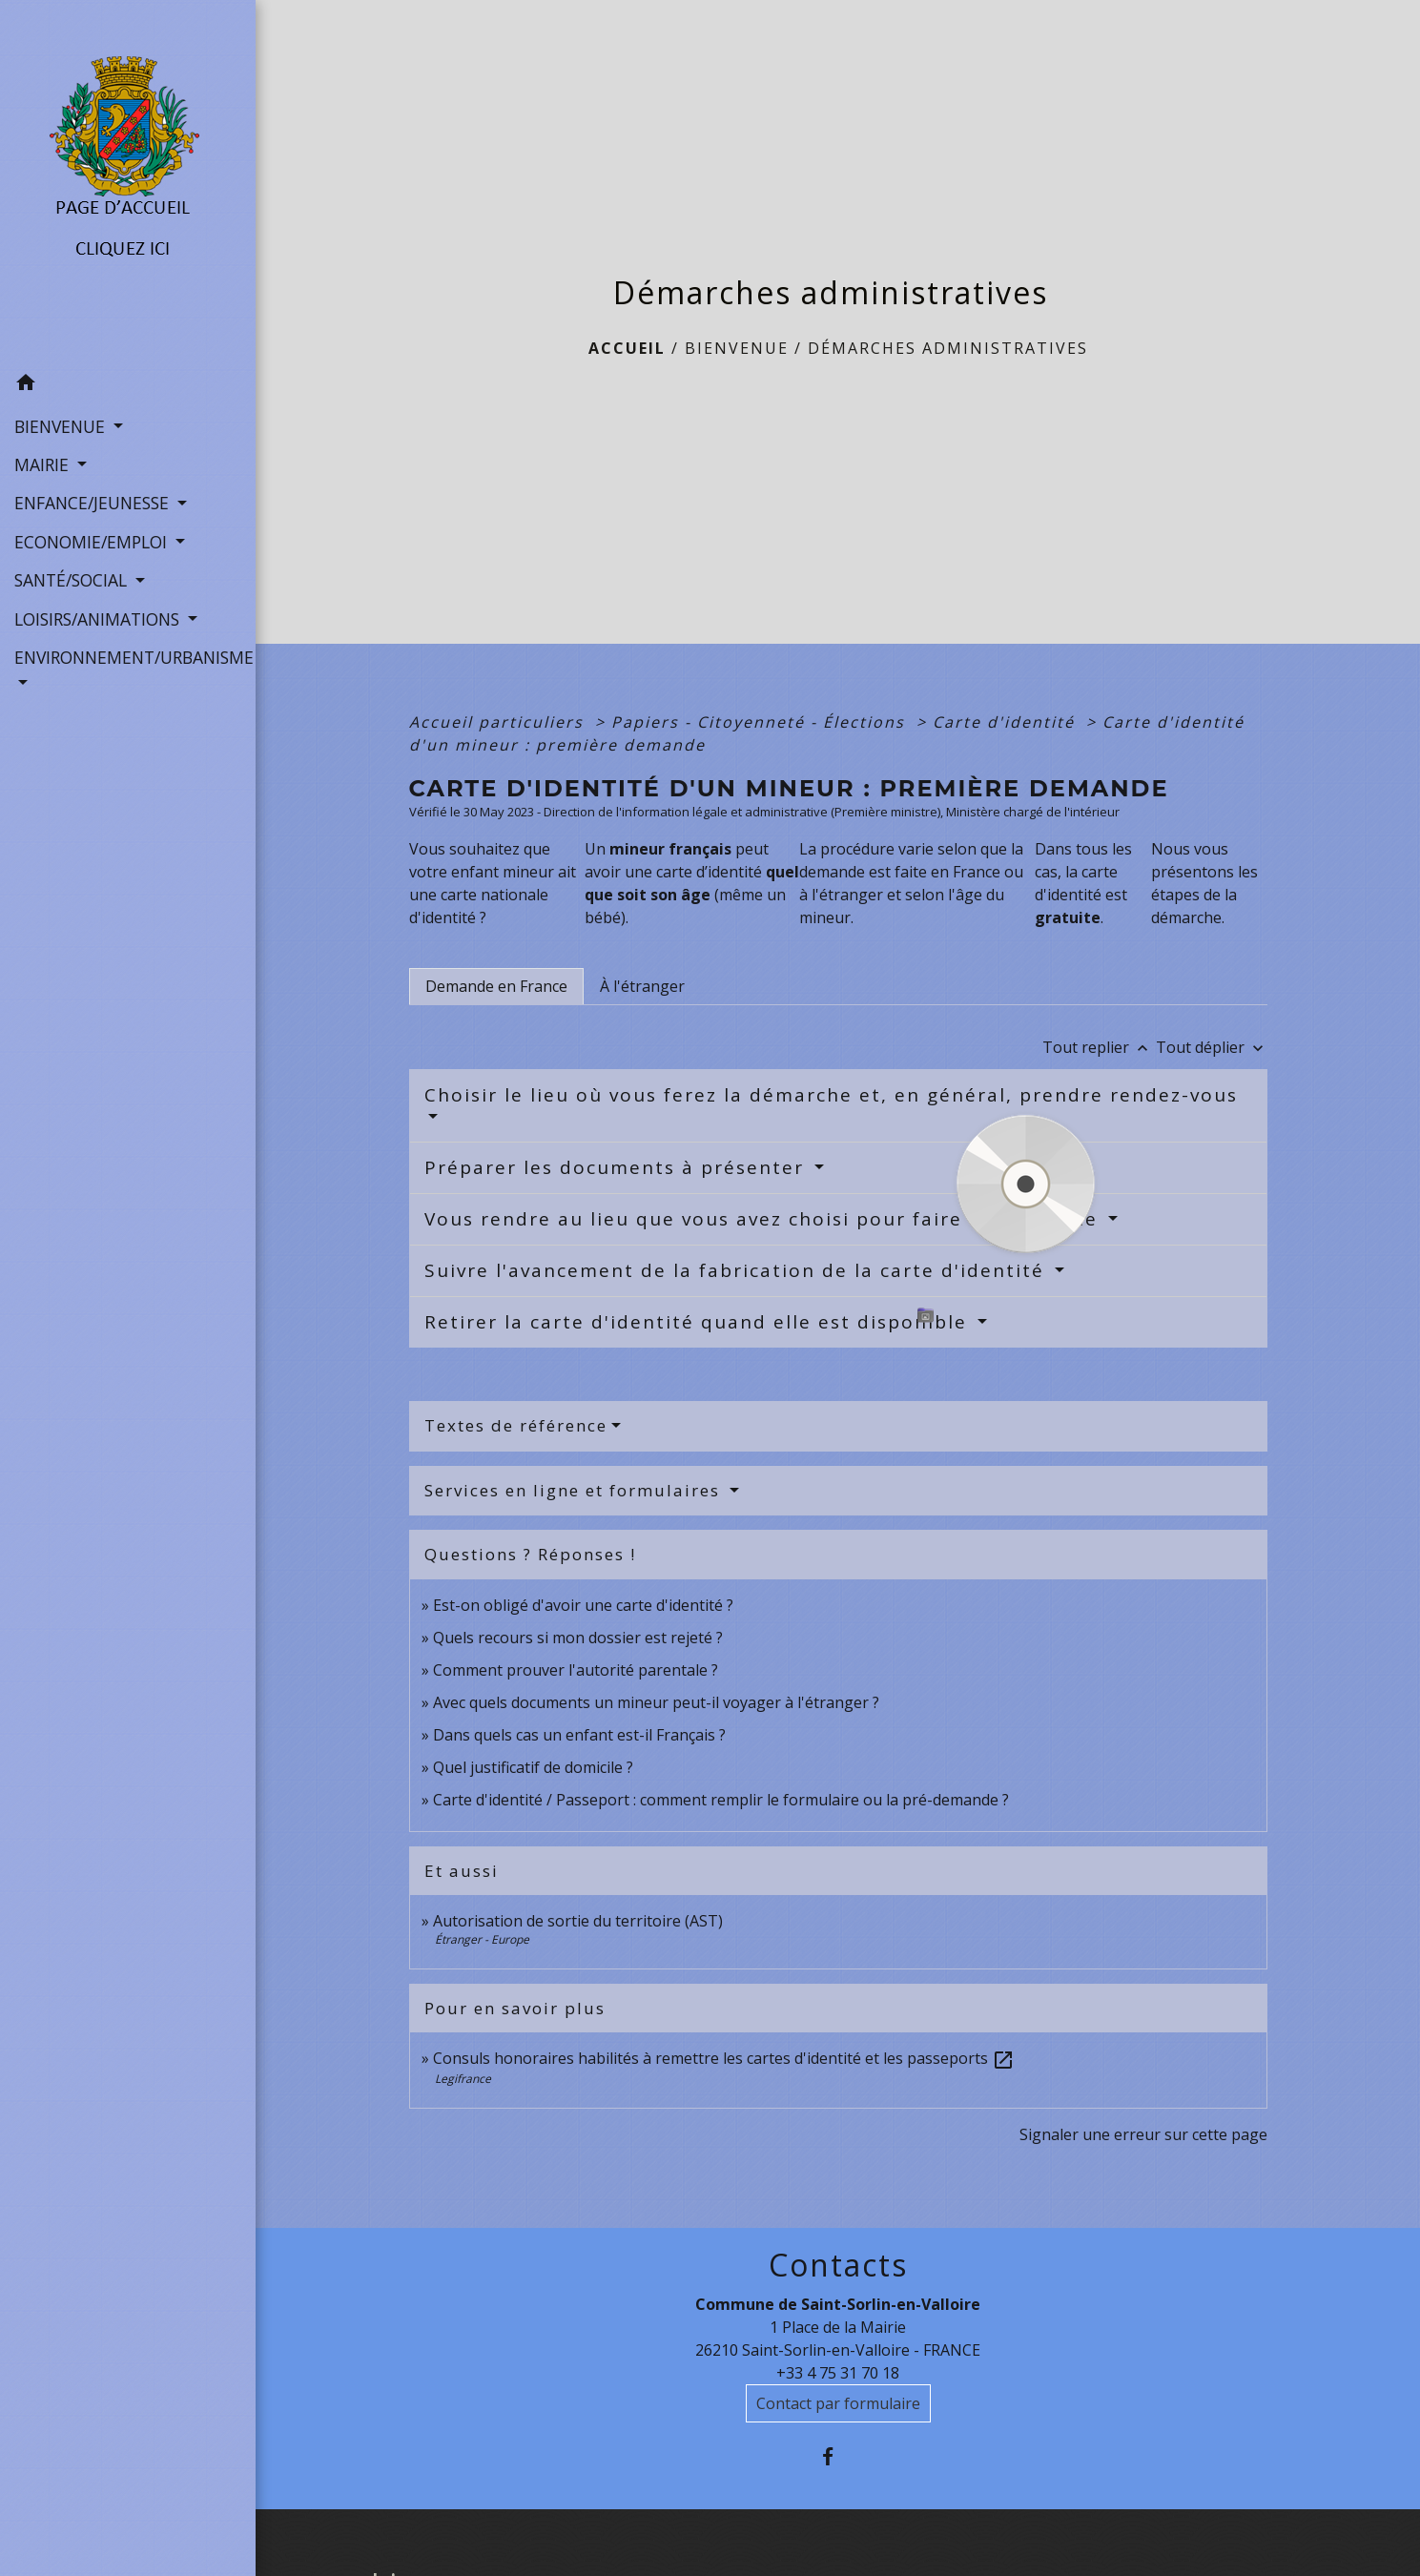 The image size is (1420, 2576). I want to click on open your pictures folder, so click(925, 1314).